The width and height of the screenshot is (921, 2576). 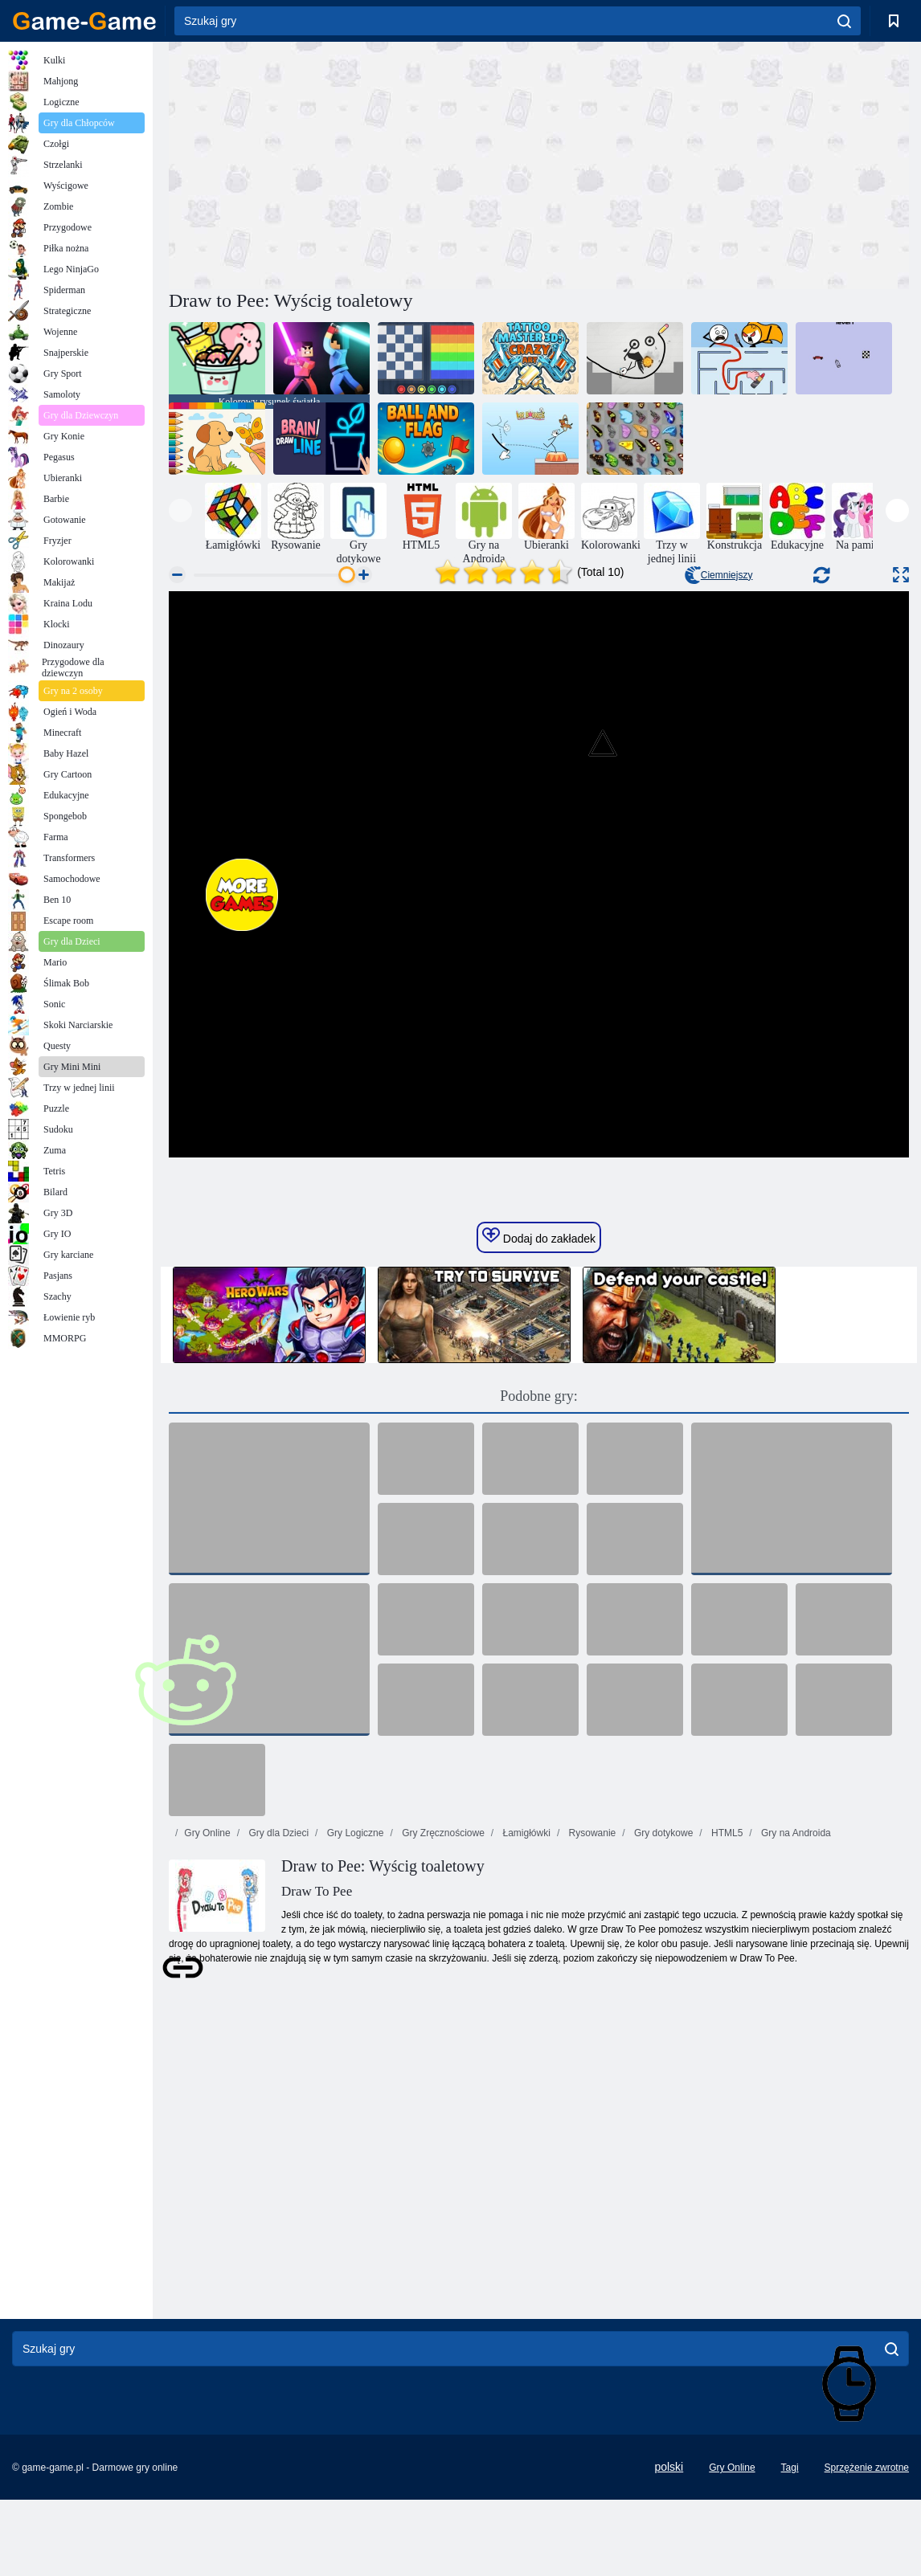 What do you see at coordinates (182, 1967) in the screenshot?
I see `copy or share a link` at bounding box center [182, 1967].